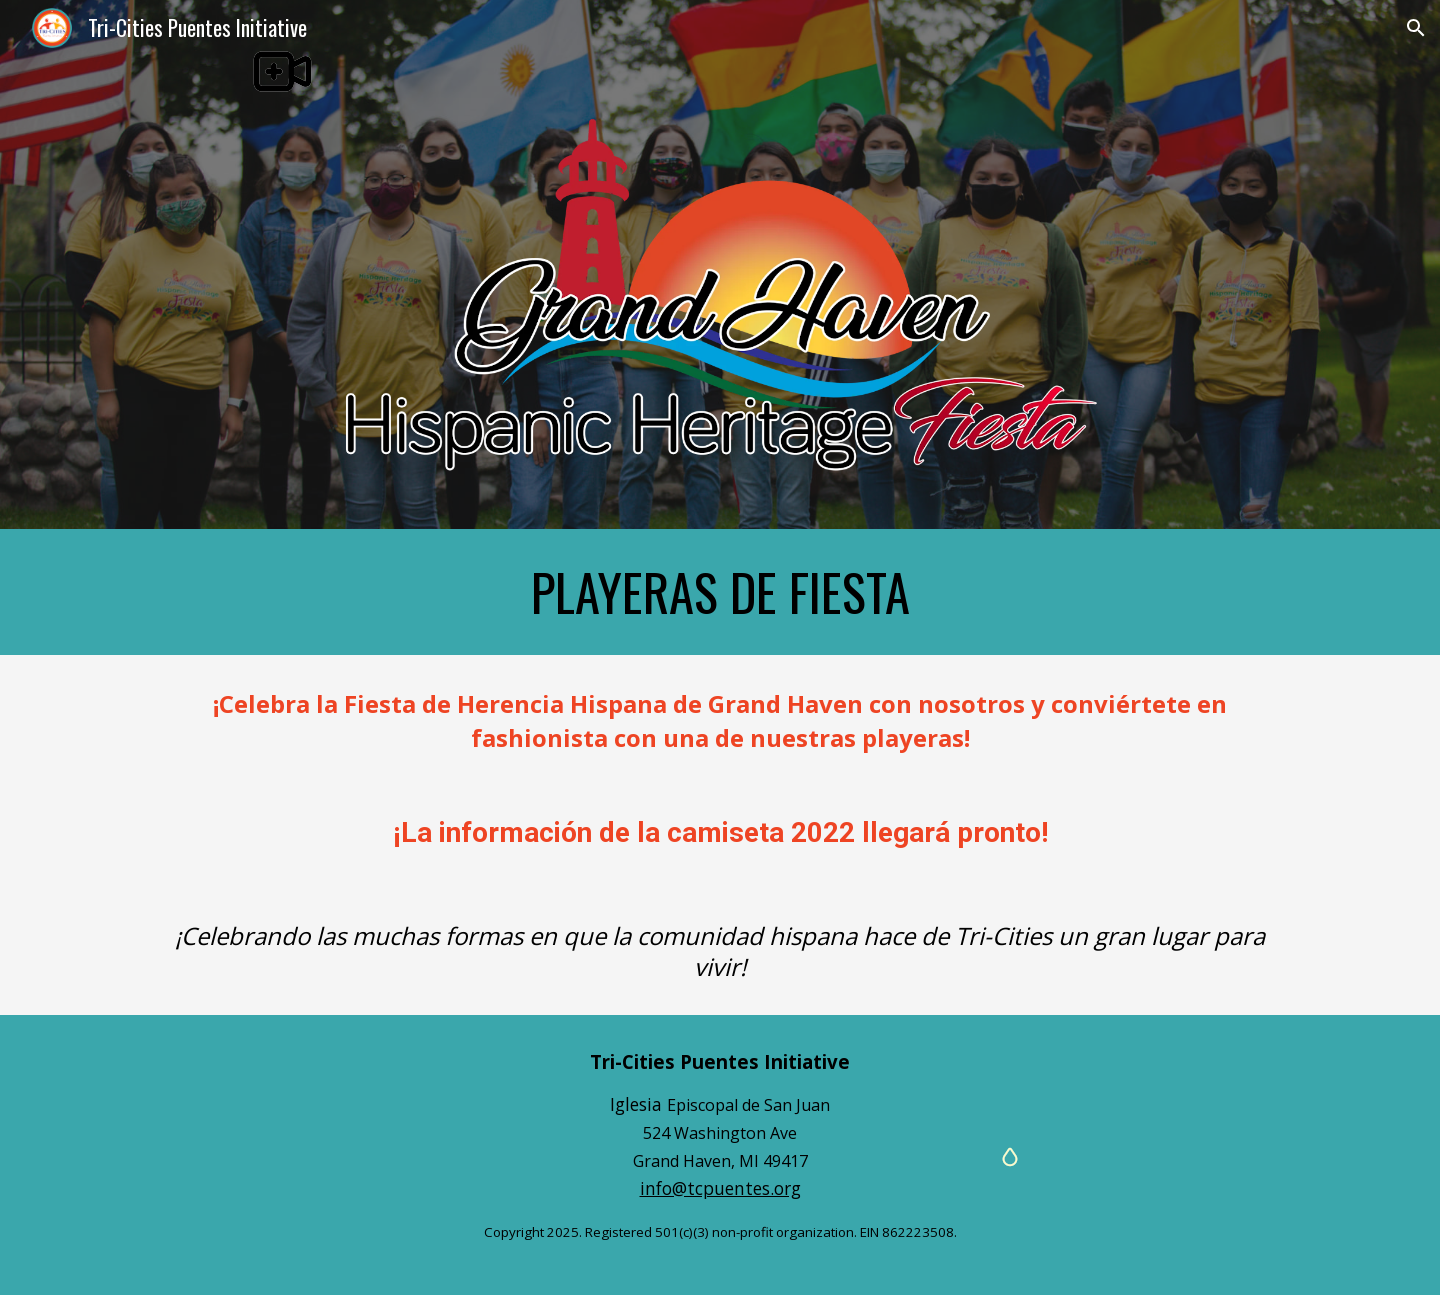  What do you see at coordinates (282, 71) in the screenshot?
I see `add a new video` at bounding box center [282, 71].